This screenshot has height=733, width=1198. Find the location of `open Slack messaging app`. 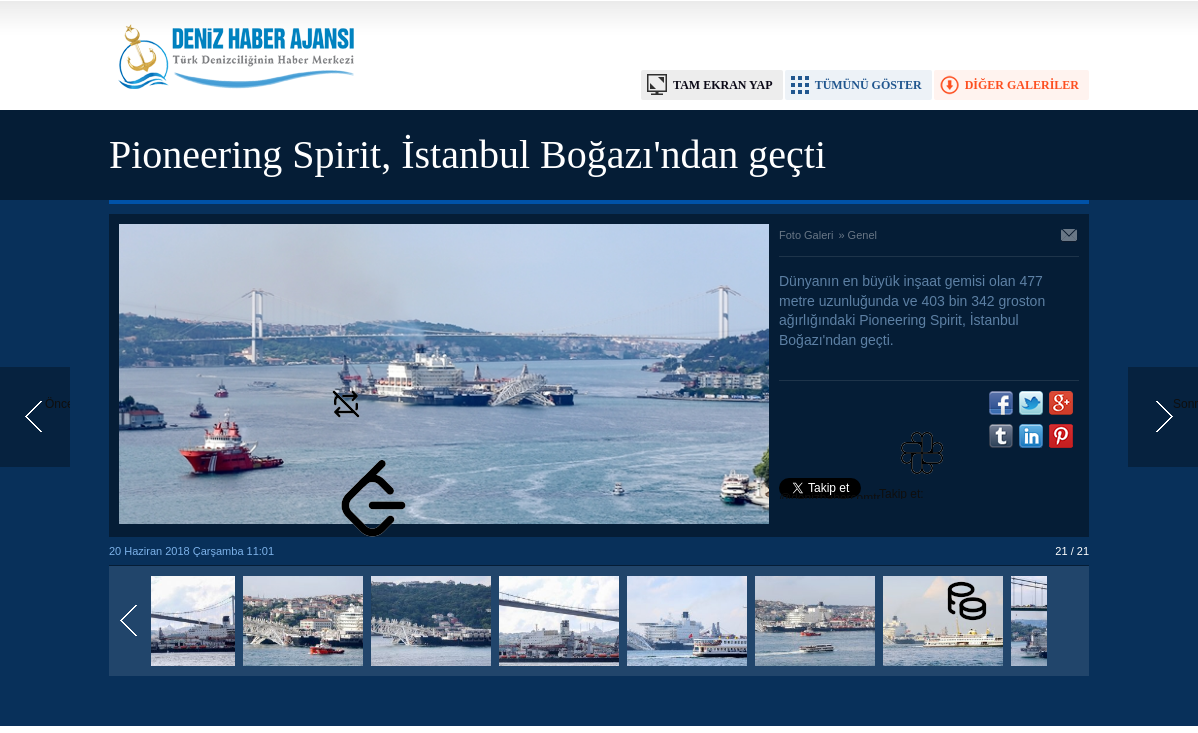

open Slack messaging app is located at coordinates (922, 453).